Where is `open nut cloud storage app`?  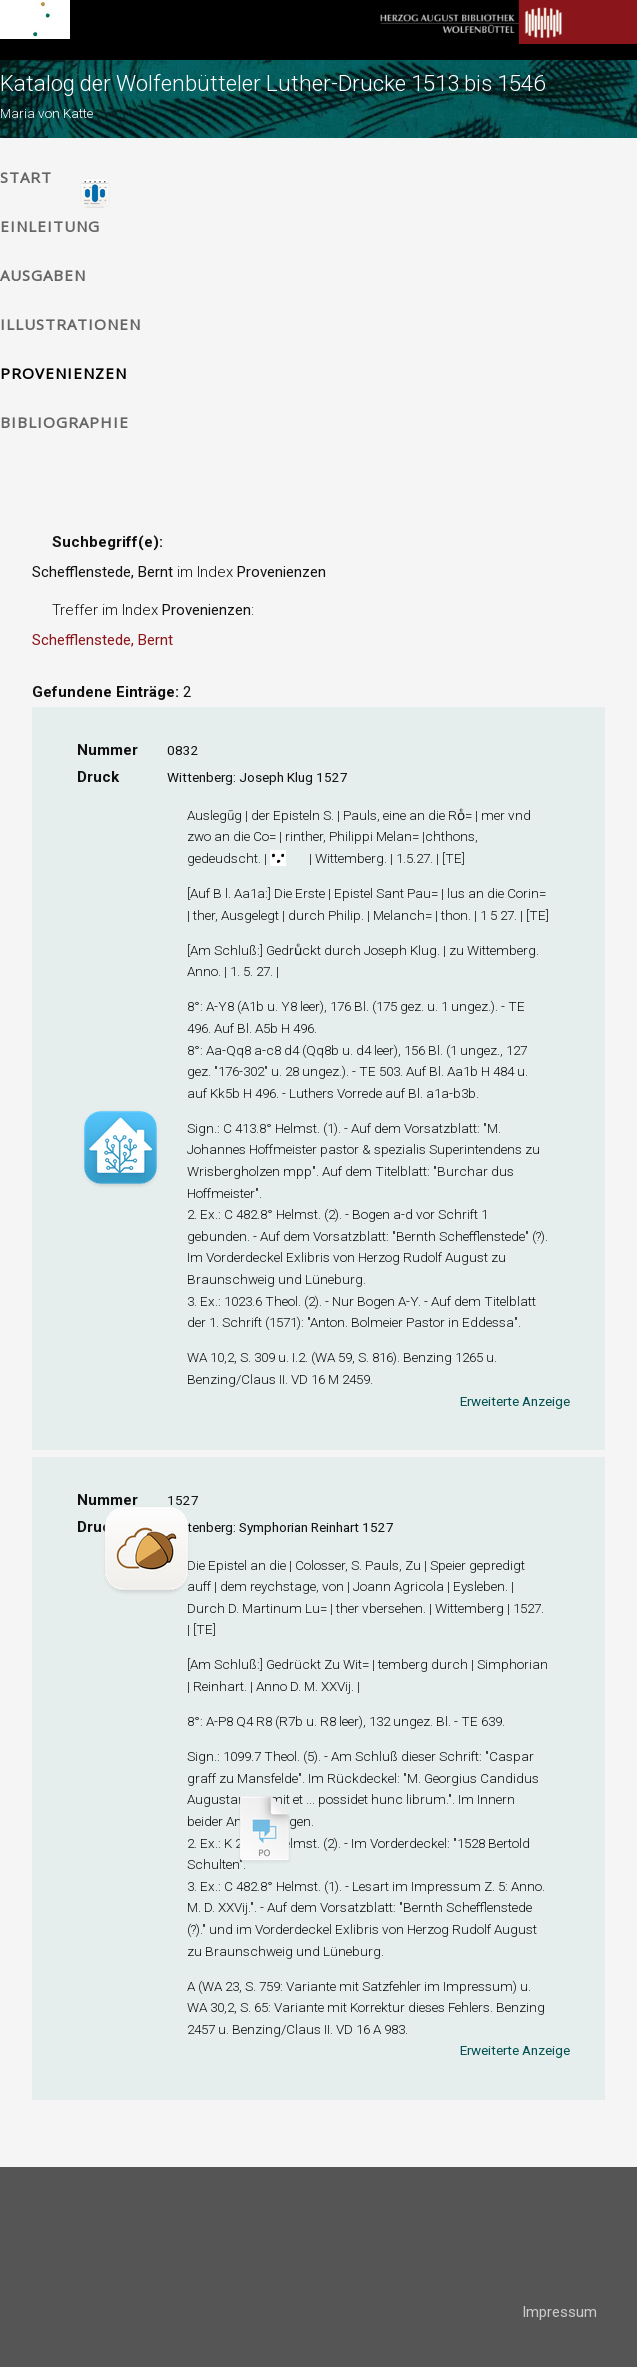
open nut cloud storage app is located at coordinates (146, 1548).